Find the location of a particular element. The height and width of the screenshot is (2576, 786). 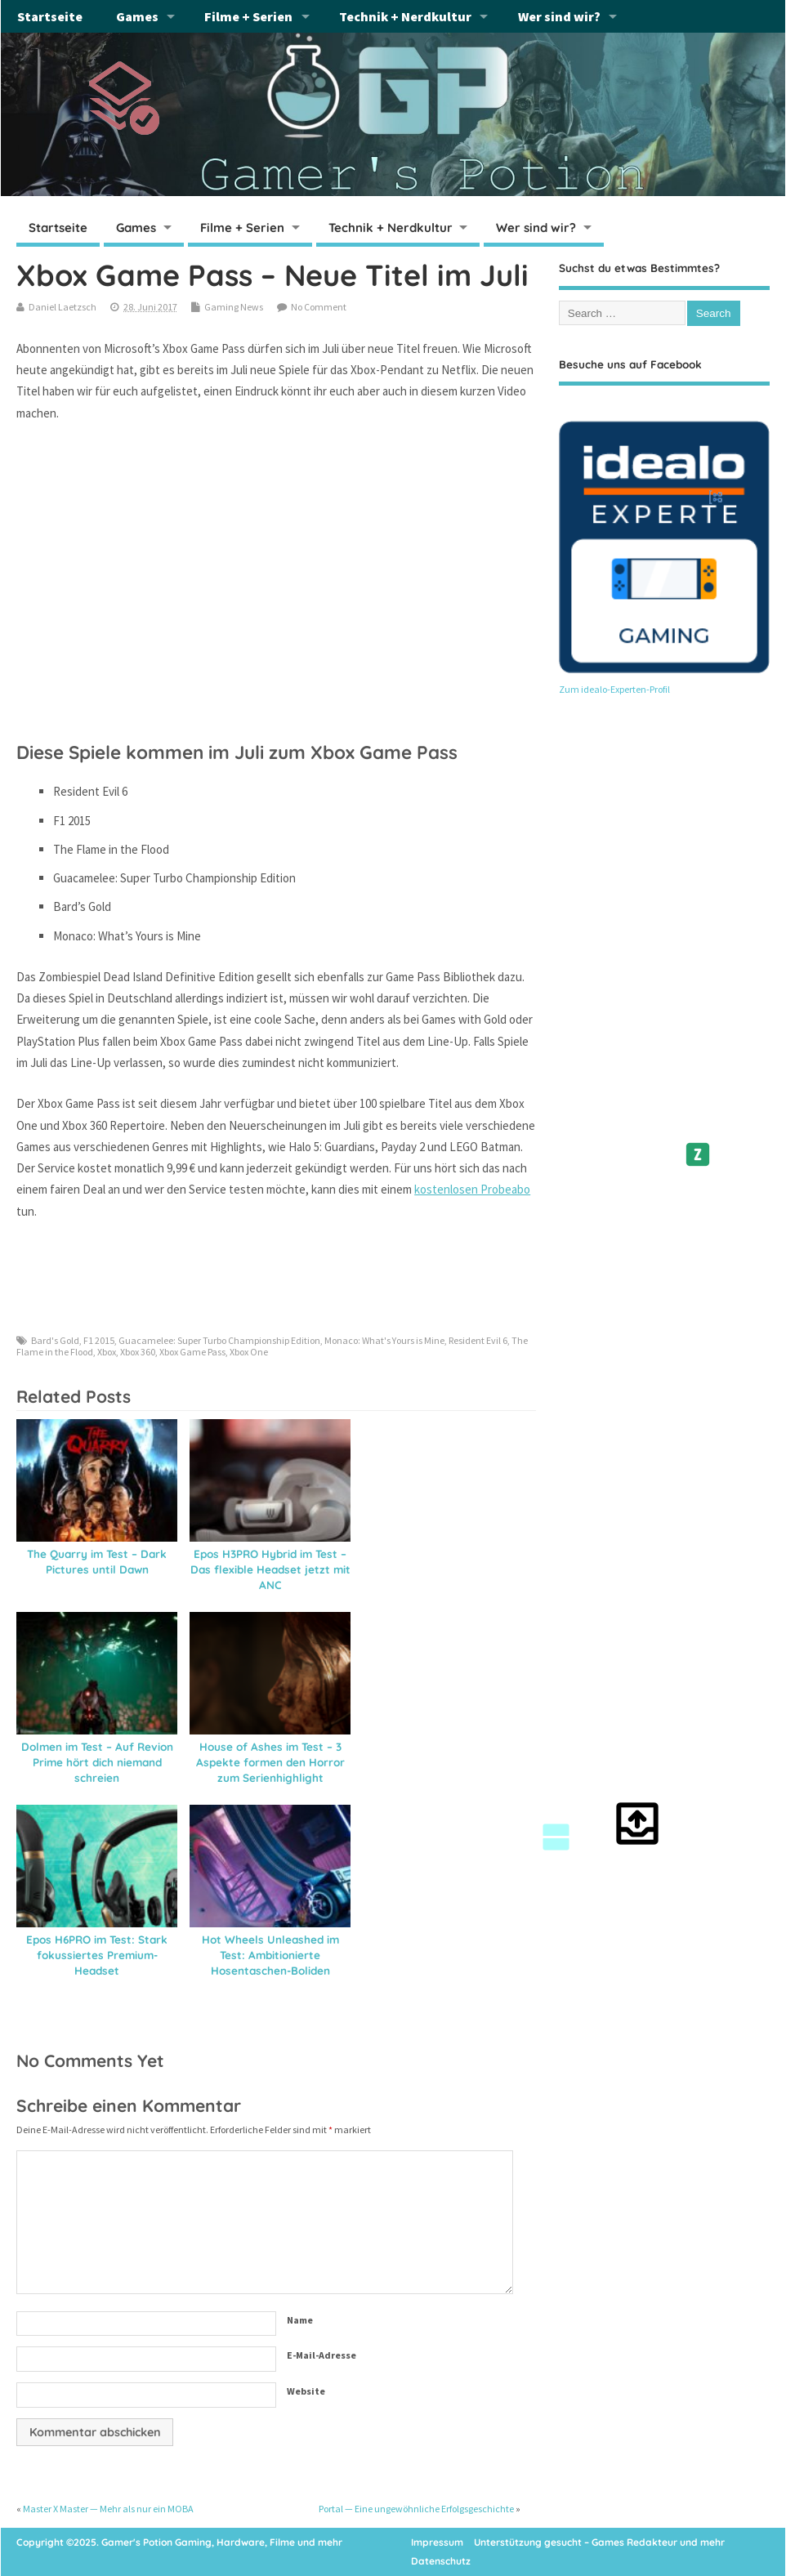

split view horizontally is located at coordinates (556, 1837).